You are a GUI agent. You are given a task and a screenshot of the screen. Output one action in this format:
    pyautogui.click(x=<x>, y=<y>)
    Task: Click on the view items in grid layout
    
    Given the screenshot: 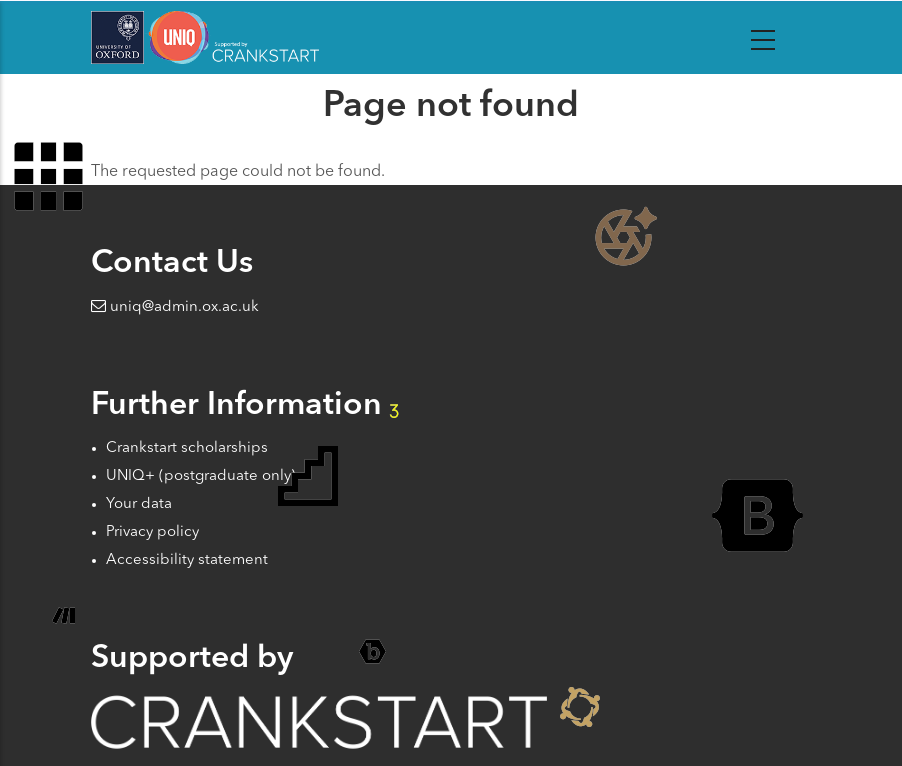 What is the action you would take?
    pyautogui.click(x=48, y=176)
    